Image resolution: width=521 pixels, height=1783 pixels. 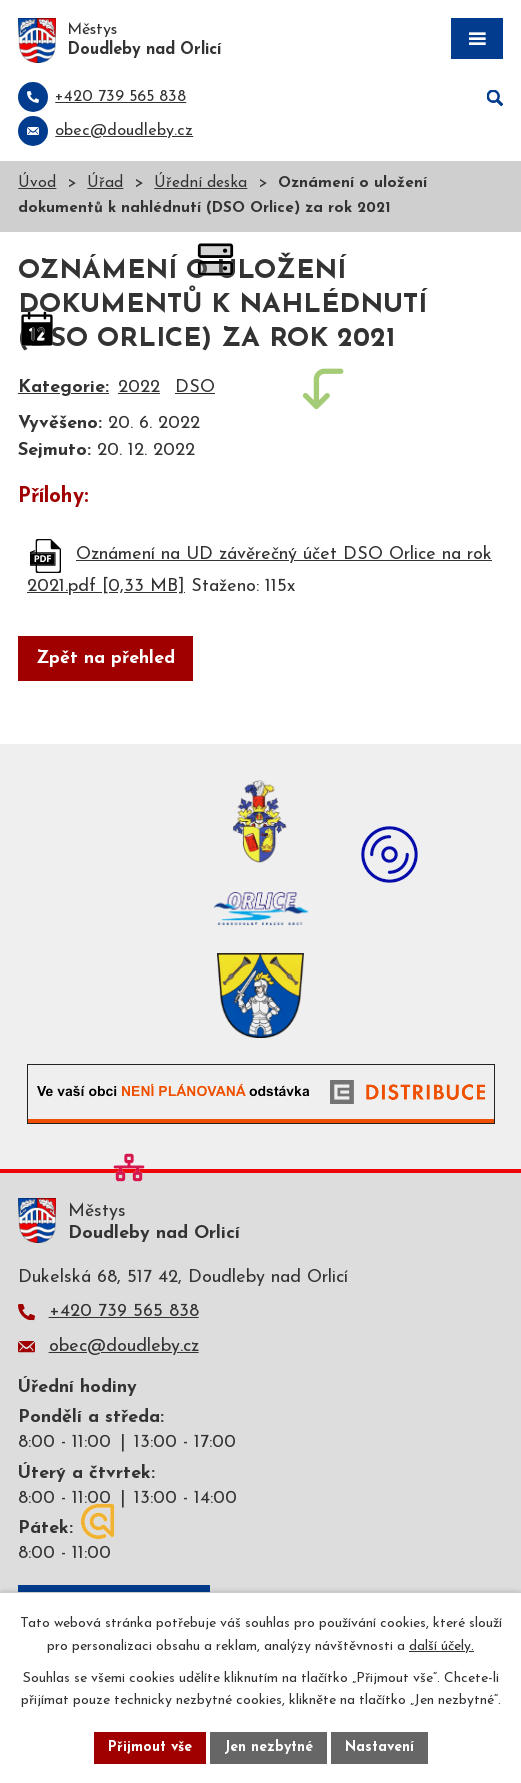 I want to click on play or browse music library, so click(x=389, y=854).